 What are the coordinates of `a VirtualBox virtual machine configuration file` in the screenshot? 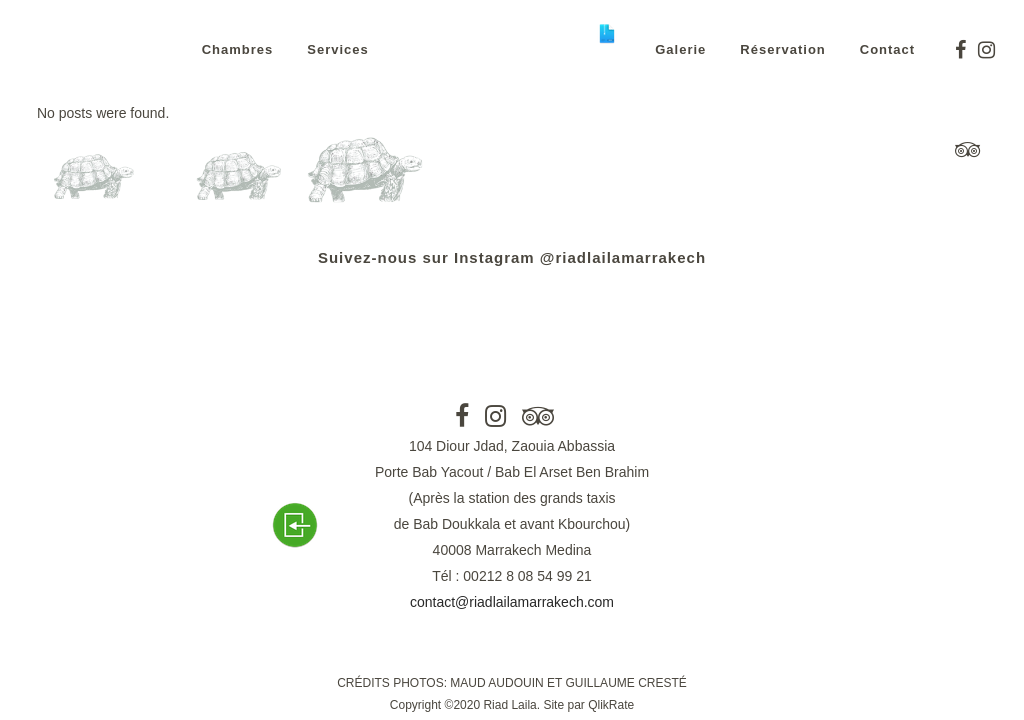 It's located at (607, 34).